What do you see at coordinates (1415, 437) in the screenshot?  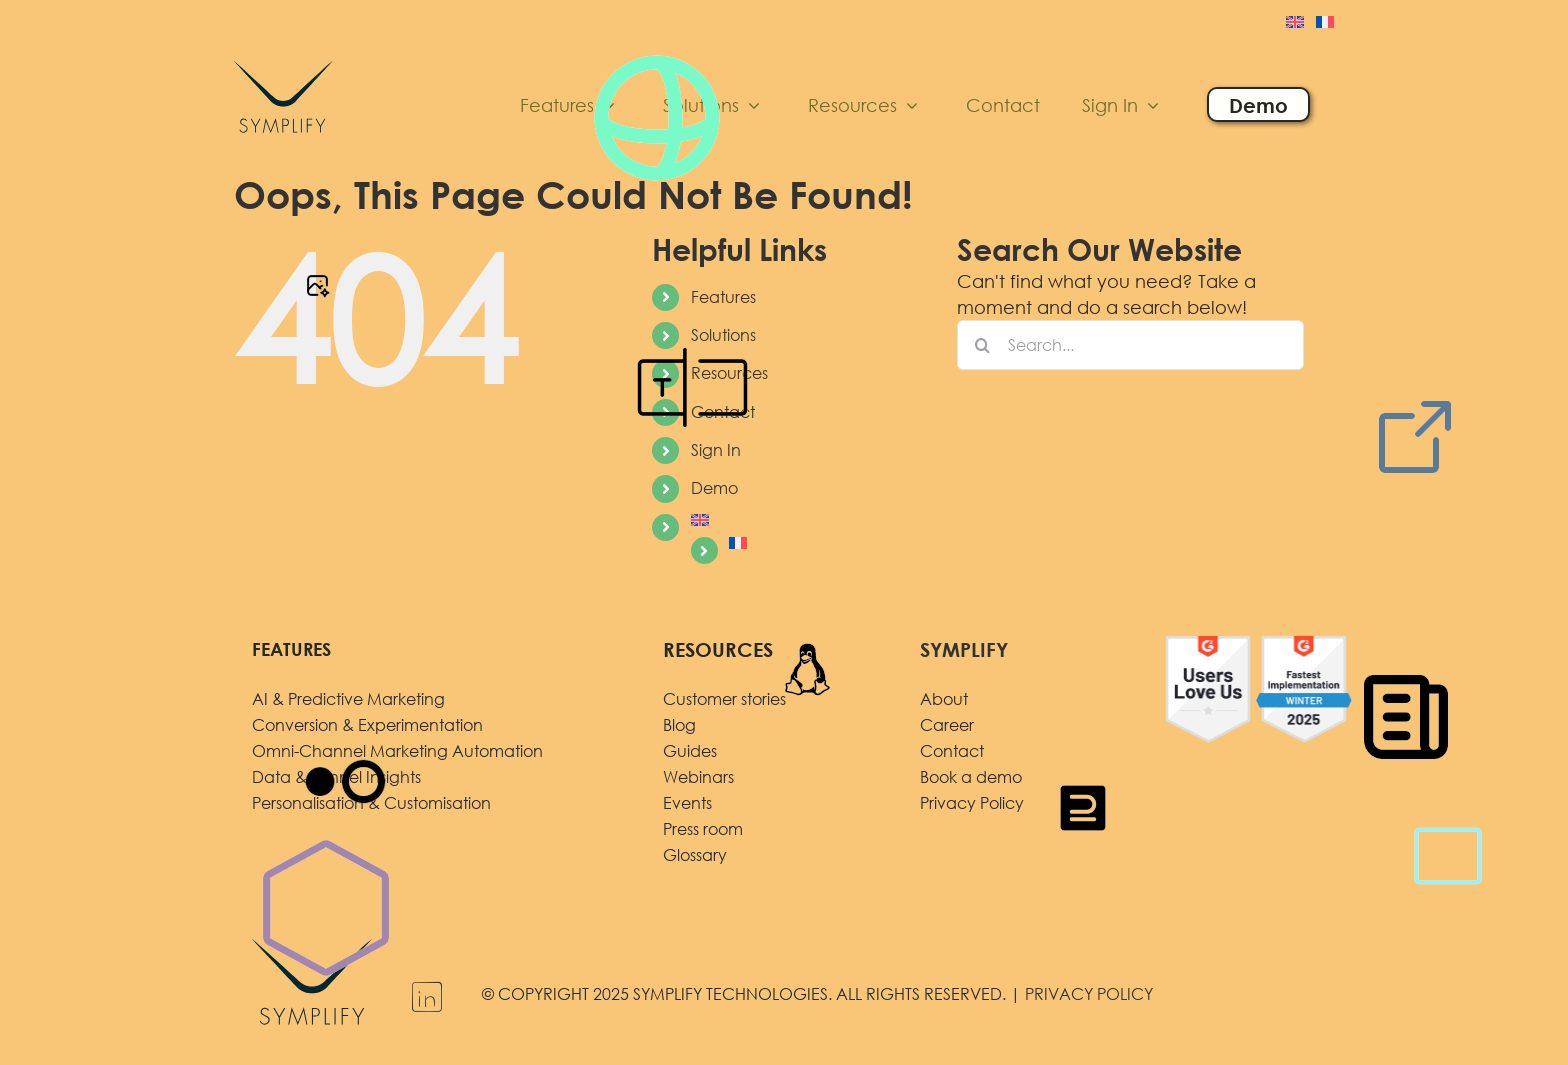 I see `open link in a new window or tab` at bounding box center [1415, 437].